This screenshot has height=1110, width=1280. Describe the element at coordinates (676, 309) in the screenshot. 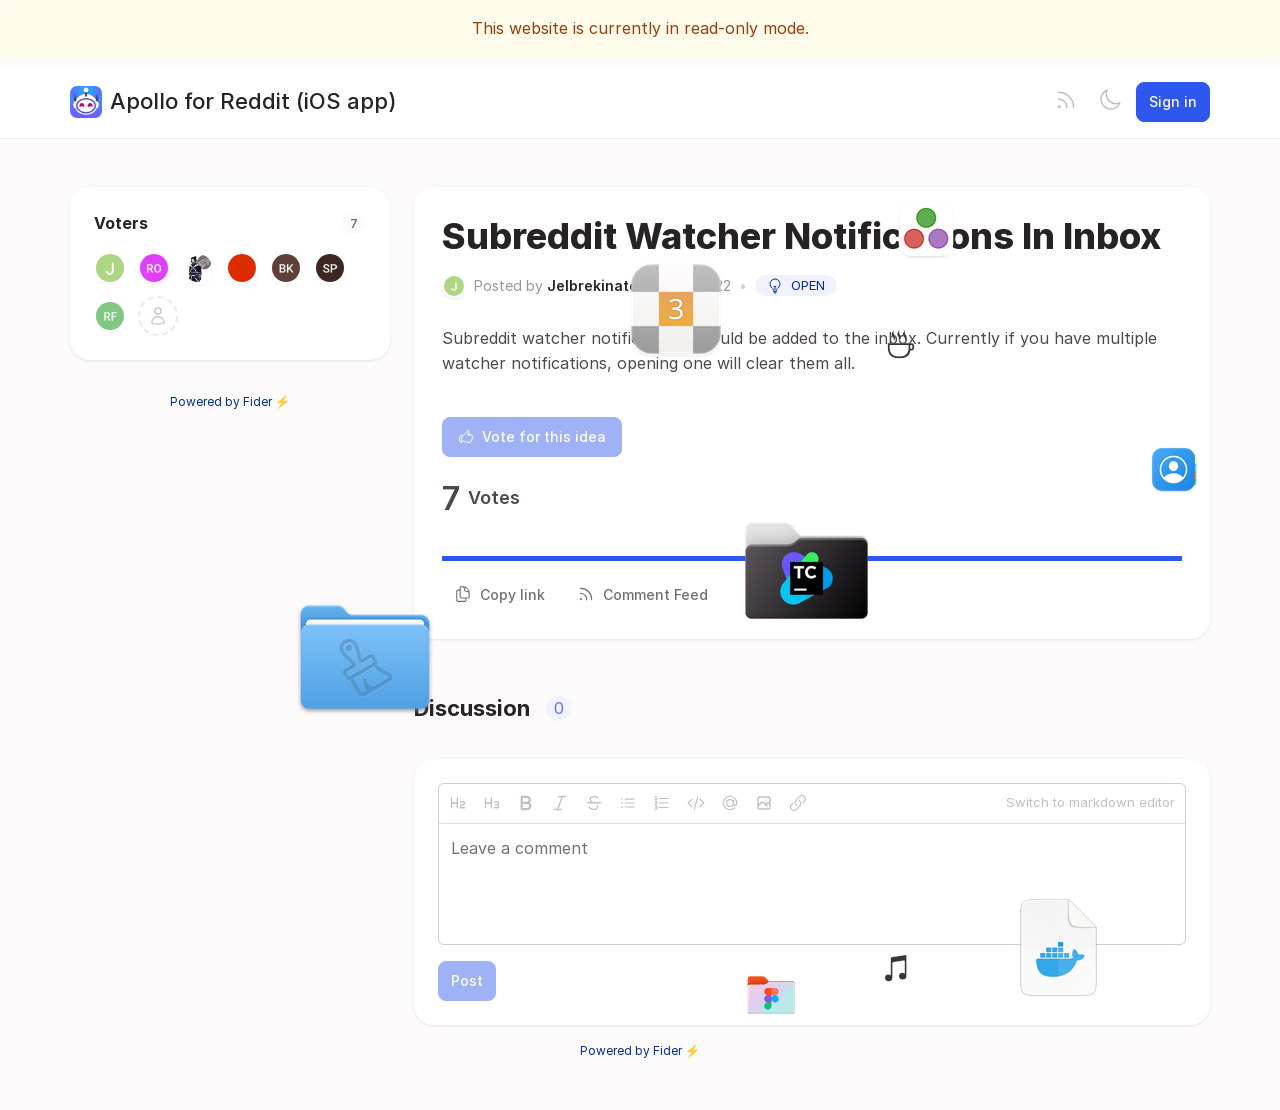

I see `open ksudoku puzzle game` at that location.